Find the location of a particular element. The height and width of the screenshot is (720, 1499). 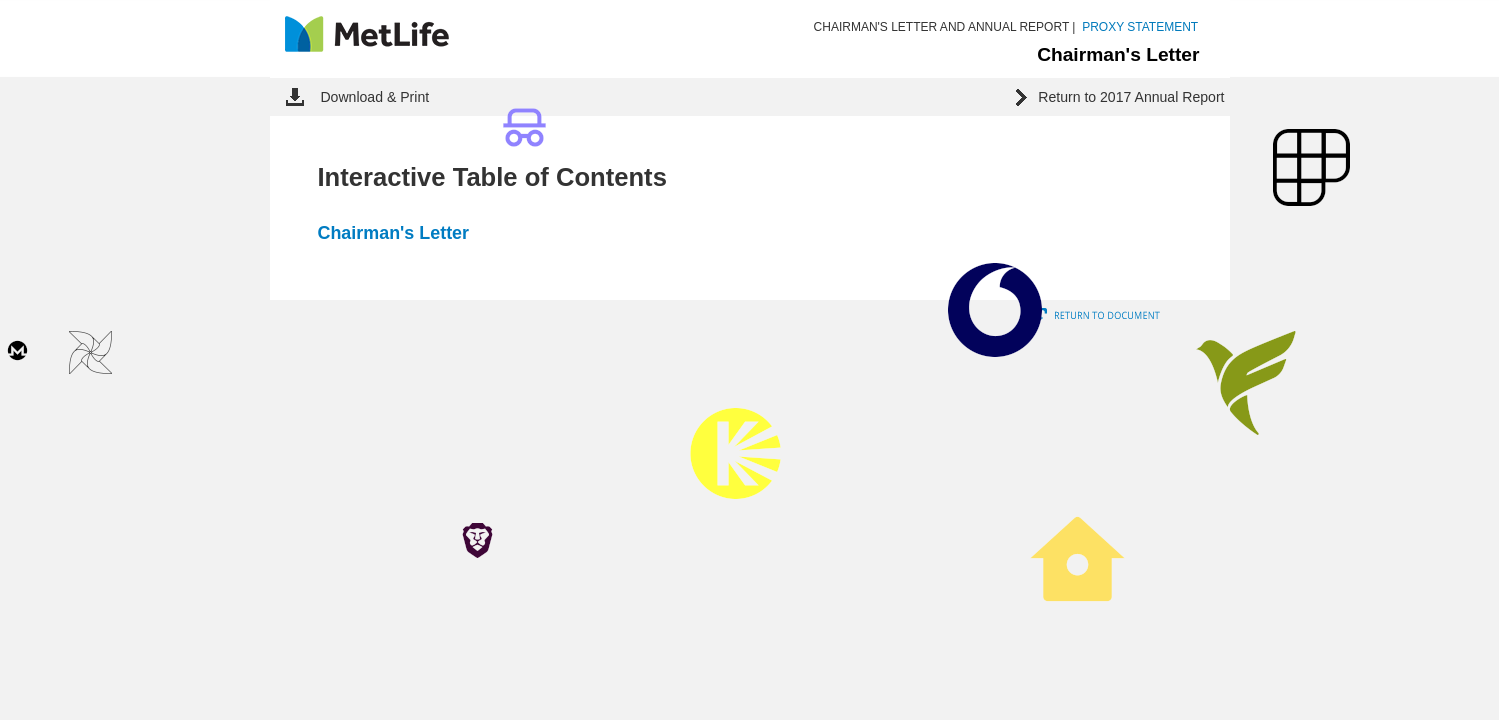

vodafone app or service is located at coordinates (995, 310).